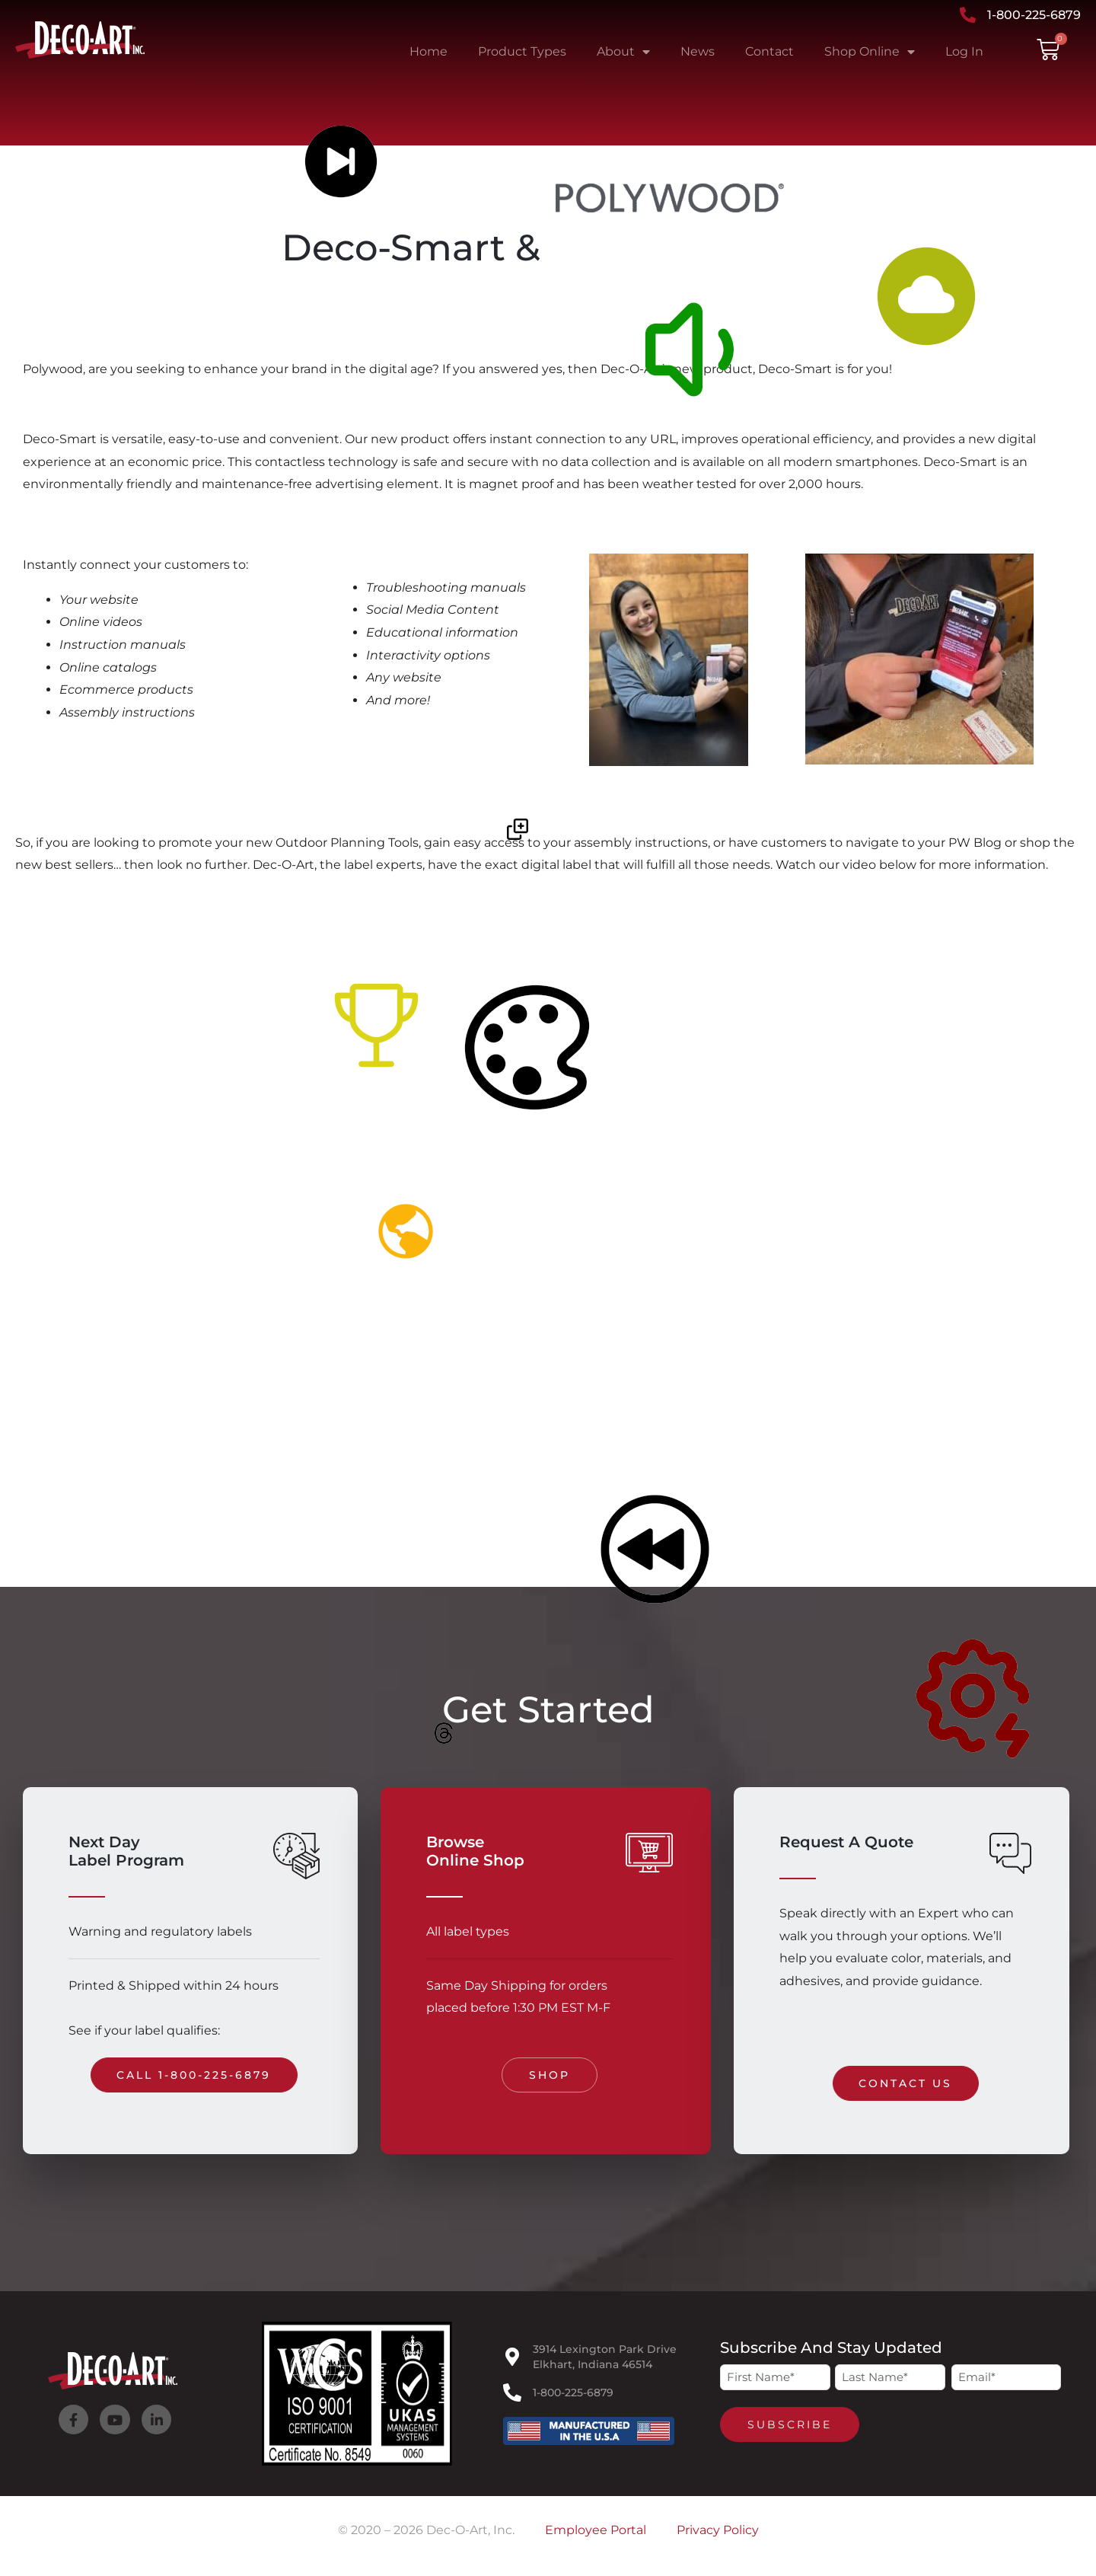 The width and height of the screenshot is (1096, 2576). Describe the element at coordinates (926, 296) in the screenshot. I see `access cloud storage` at that location.